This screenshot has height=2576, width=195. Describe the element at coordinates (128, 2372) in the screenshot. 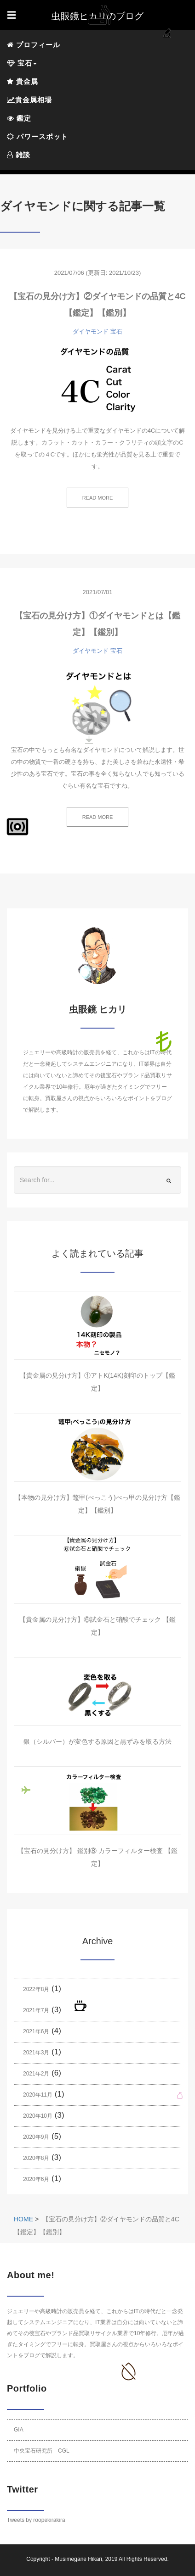

I see `disable water or liquid detection` at that location.